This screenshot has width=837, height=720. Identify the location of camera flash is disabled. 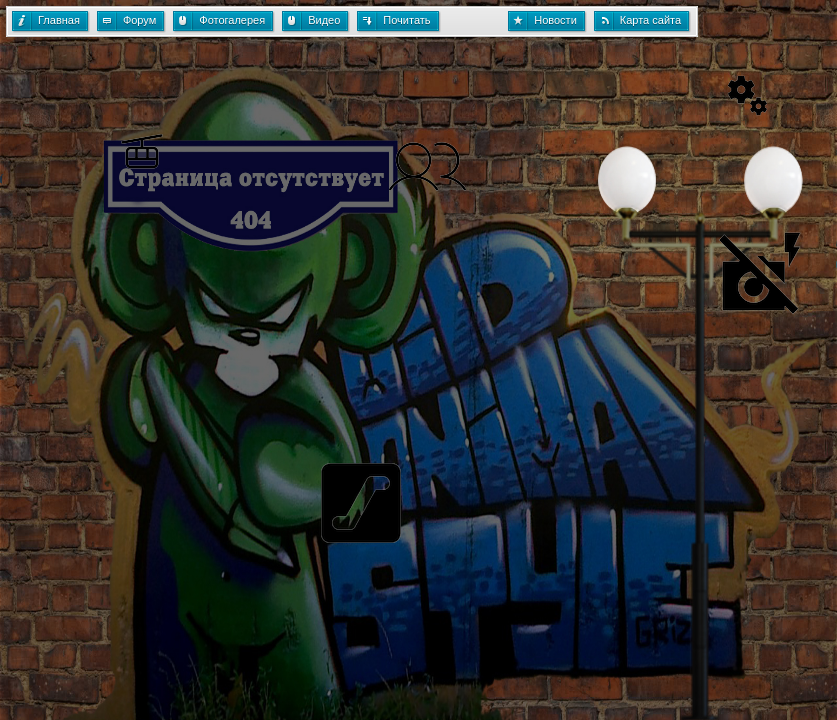
(761, 271).